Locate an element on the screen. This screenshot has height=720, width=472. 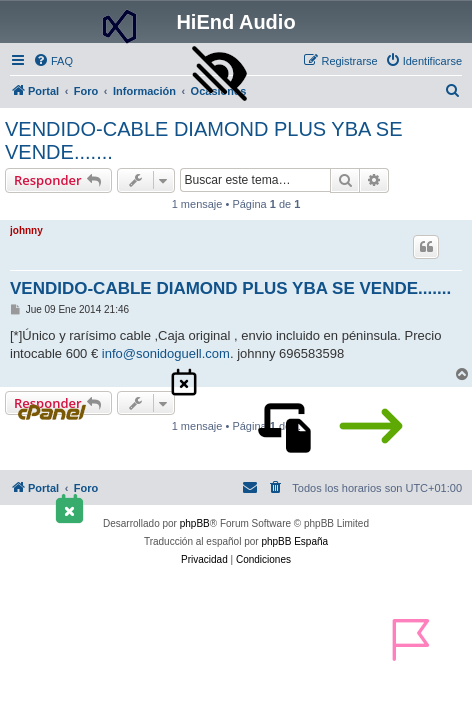
access cPanel web hosting control panel is located at coordinates (52, 413).